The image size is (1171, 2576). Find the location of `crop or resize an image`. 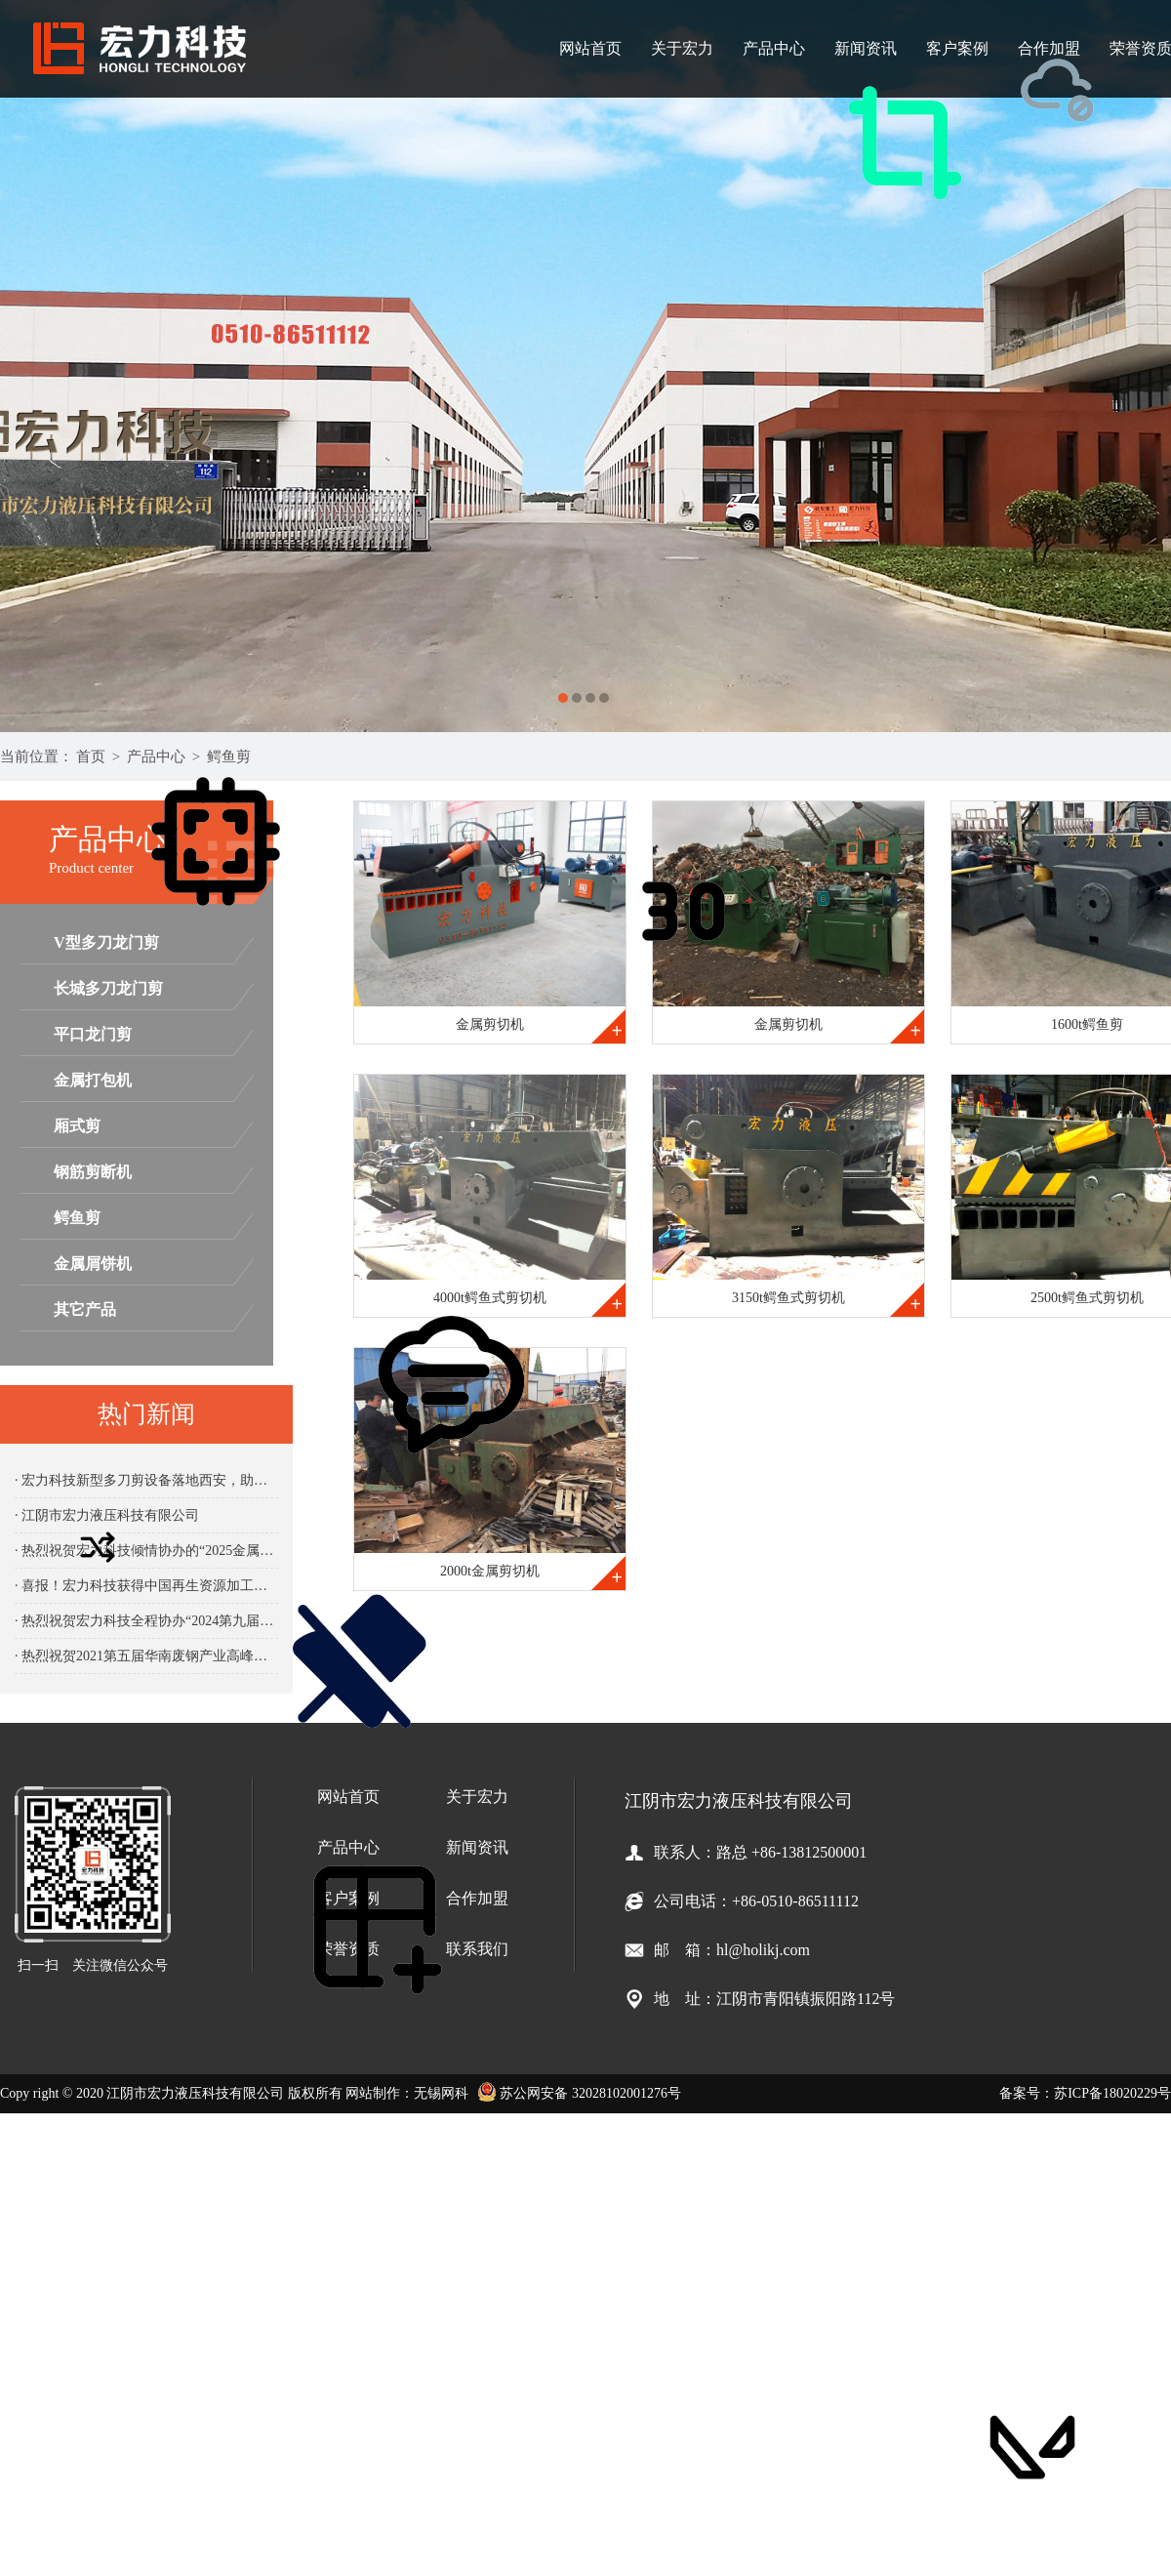

crop or resize an image is located at coordinates (905, 143).